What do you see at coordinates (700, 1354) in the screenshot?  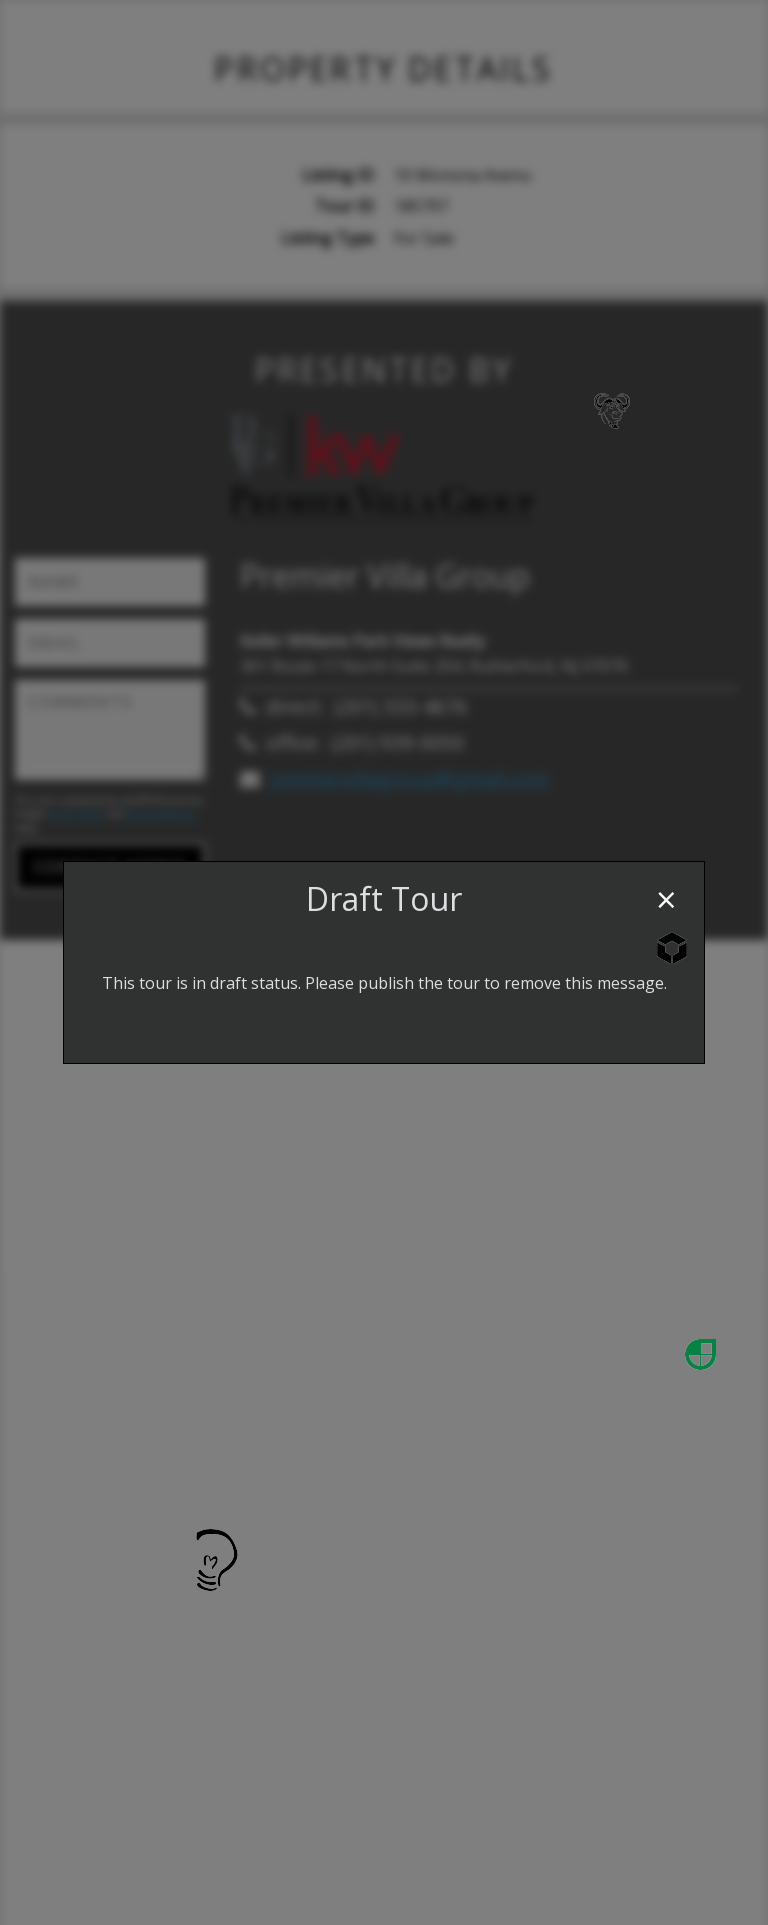 I see `jamstack platform or framework branding` at bounding box center [700, 1354].